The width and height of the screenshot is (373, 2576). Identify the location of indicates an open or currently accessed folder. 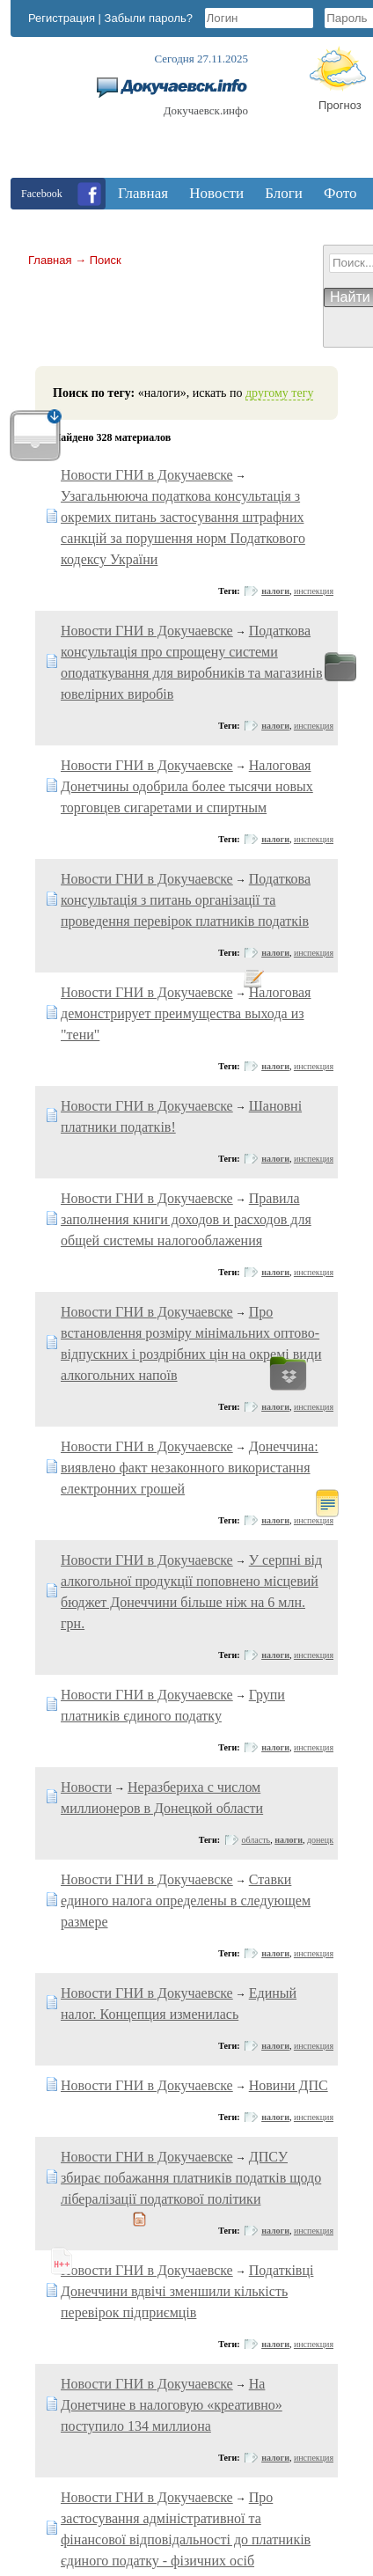
(340, 666).